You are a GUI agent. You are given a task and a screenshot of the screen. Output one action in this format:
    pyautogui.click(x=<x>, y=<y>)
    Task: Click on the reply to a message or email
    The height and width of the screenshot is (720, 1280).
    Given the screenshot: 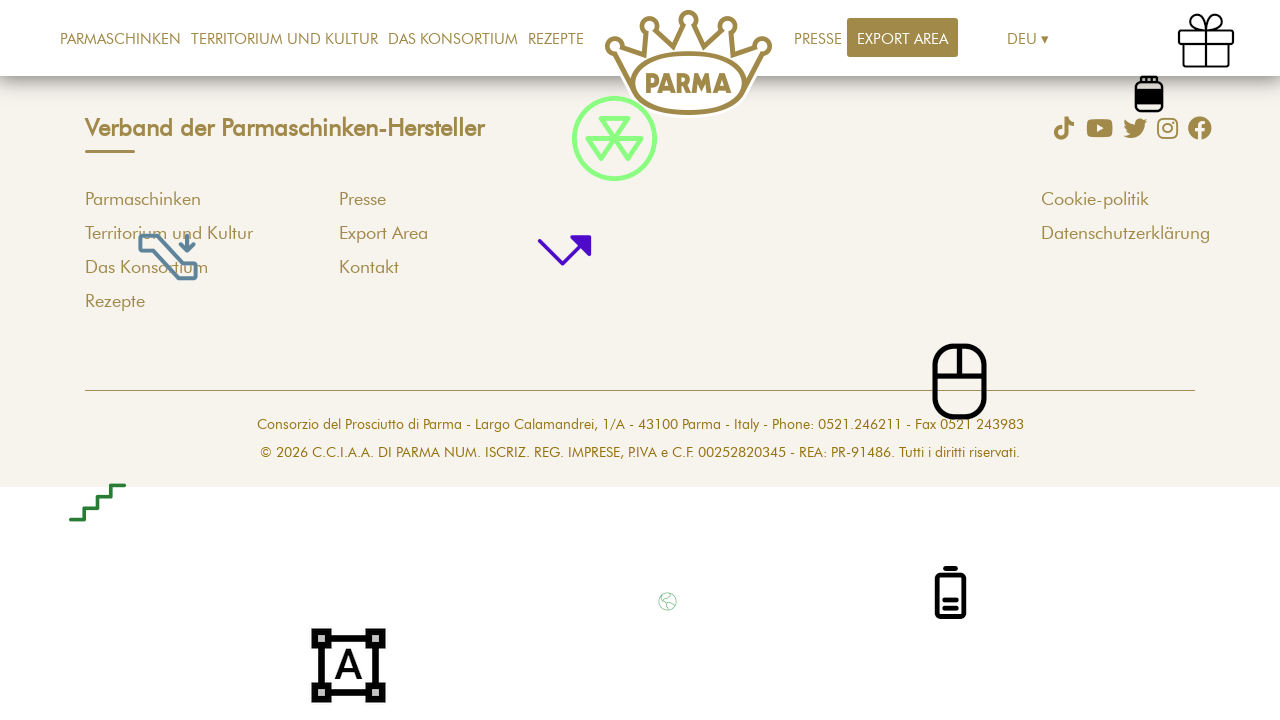 What is the action you would take?
    pyautogui.click(x=564, y=248)
    